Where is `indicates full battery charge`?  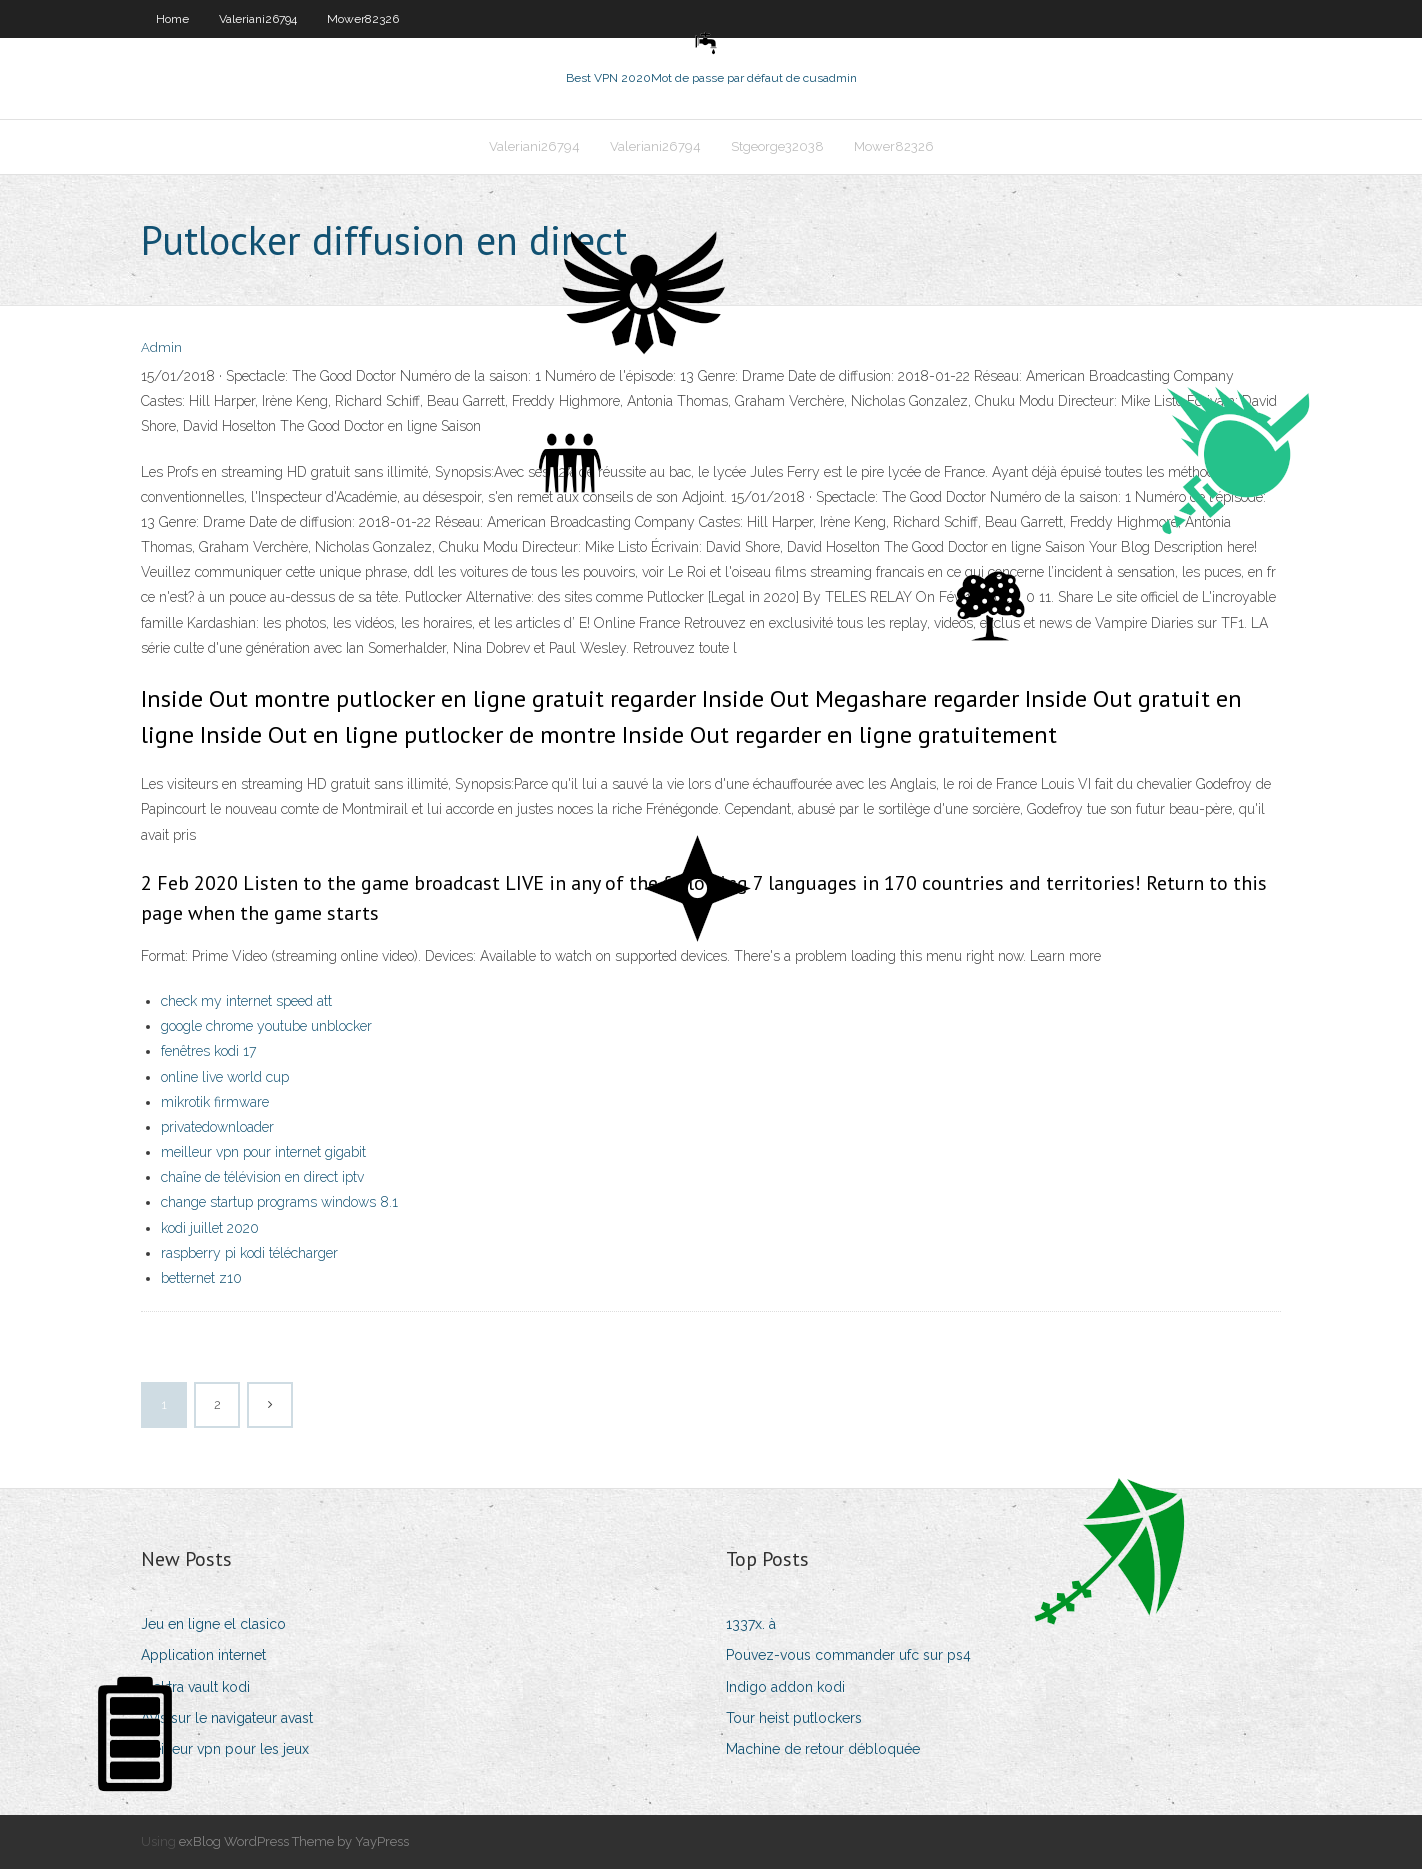 indicates full battery charge is located at coordinates (135, 1734).